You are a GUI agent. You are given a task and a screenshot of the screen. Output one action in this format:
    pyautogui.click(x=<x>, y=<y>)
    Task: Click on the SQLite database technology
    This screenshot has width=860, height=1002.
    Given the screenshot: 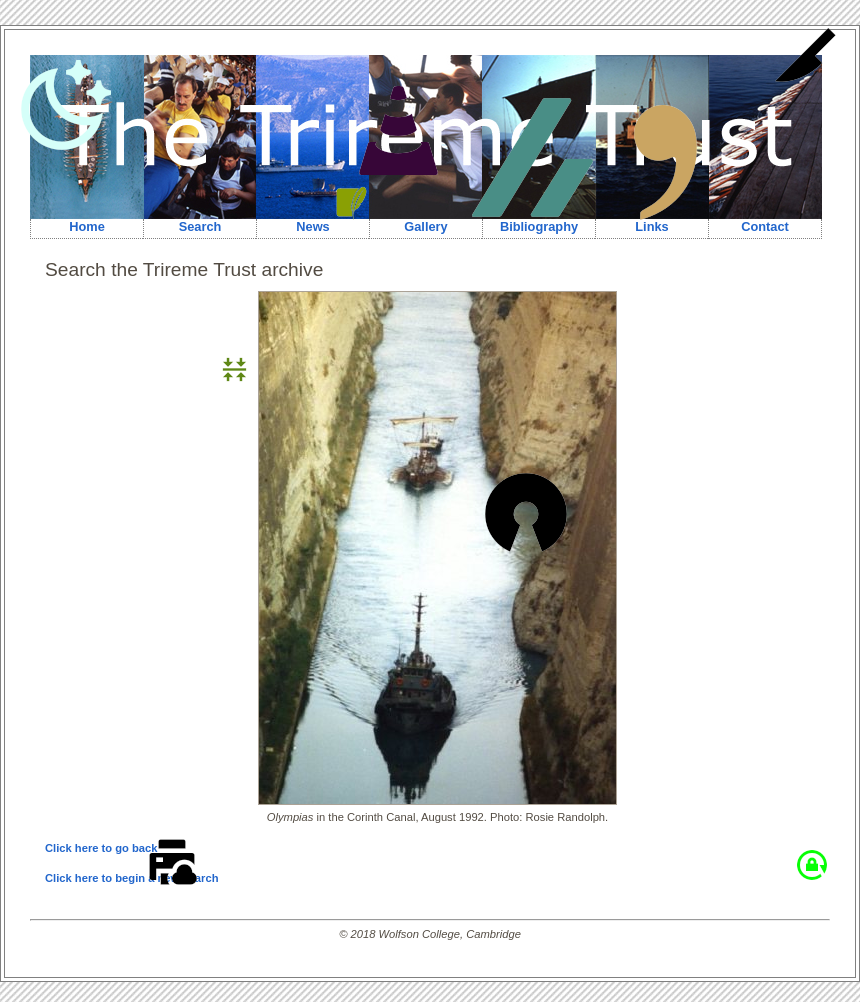 What is the action you would take?
    pyautogui.click(x=351, y=203)
    